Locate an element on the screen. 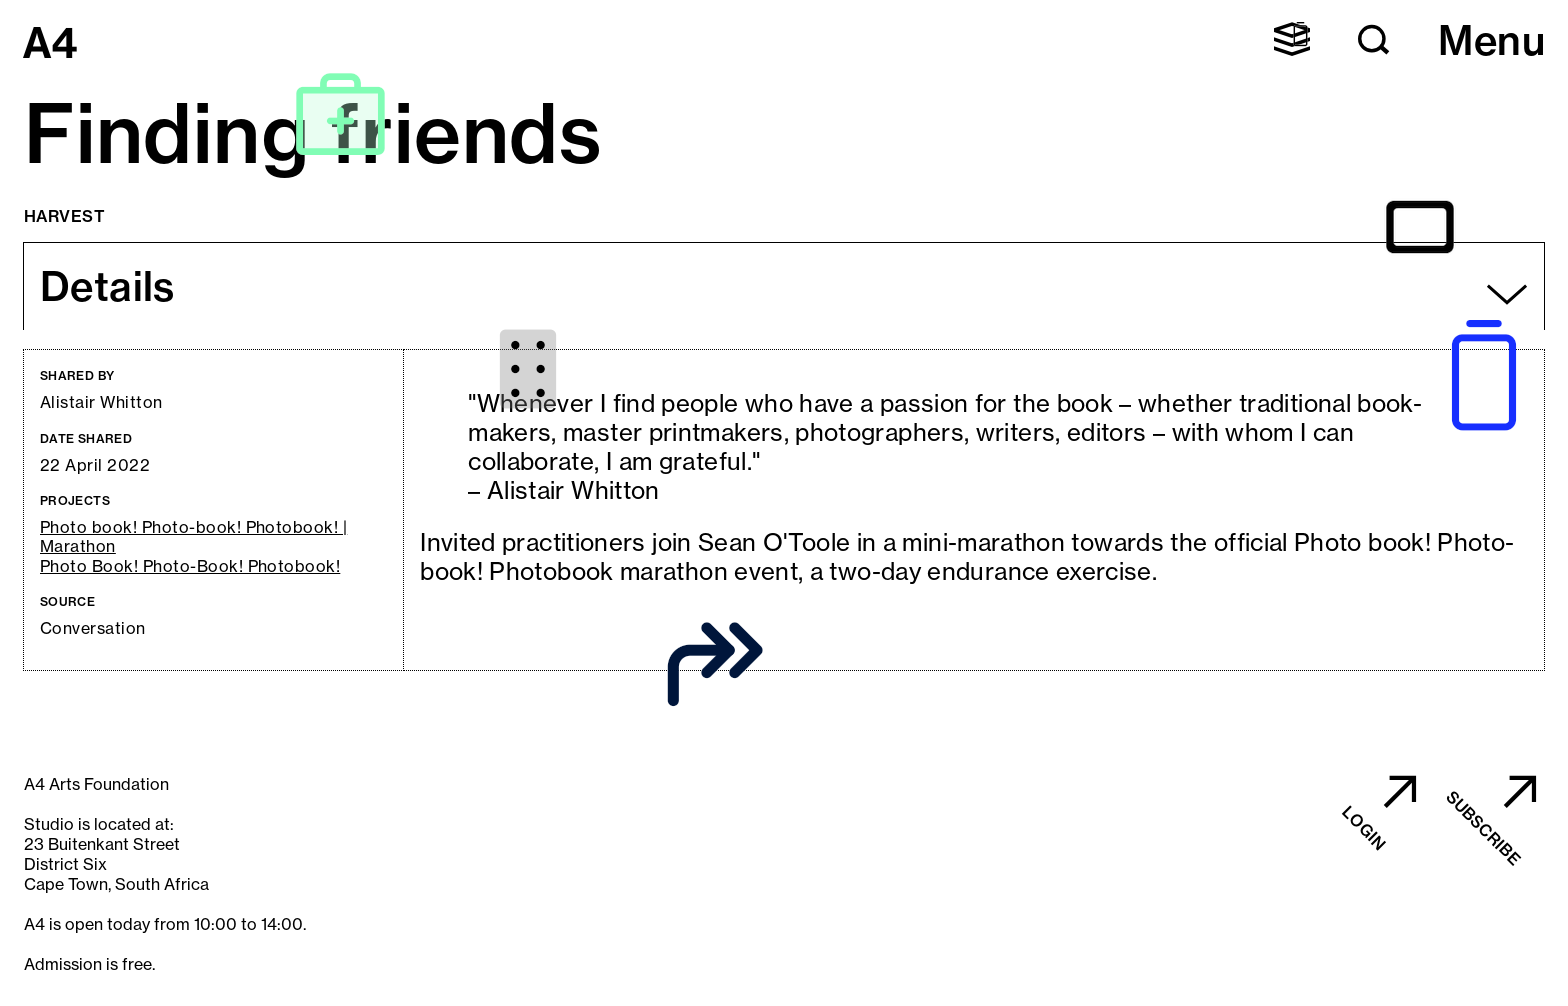 The height and width of the screenshot is (1006, 1568). crop image to landscape orientation is located at coordinates (1420, 227).